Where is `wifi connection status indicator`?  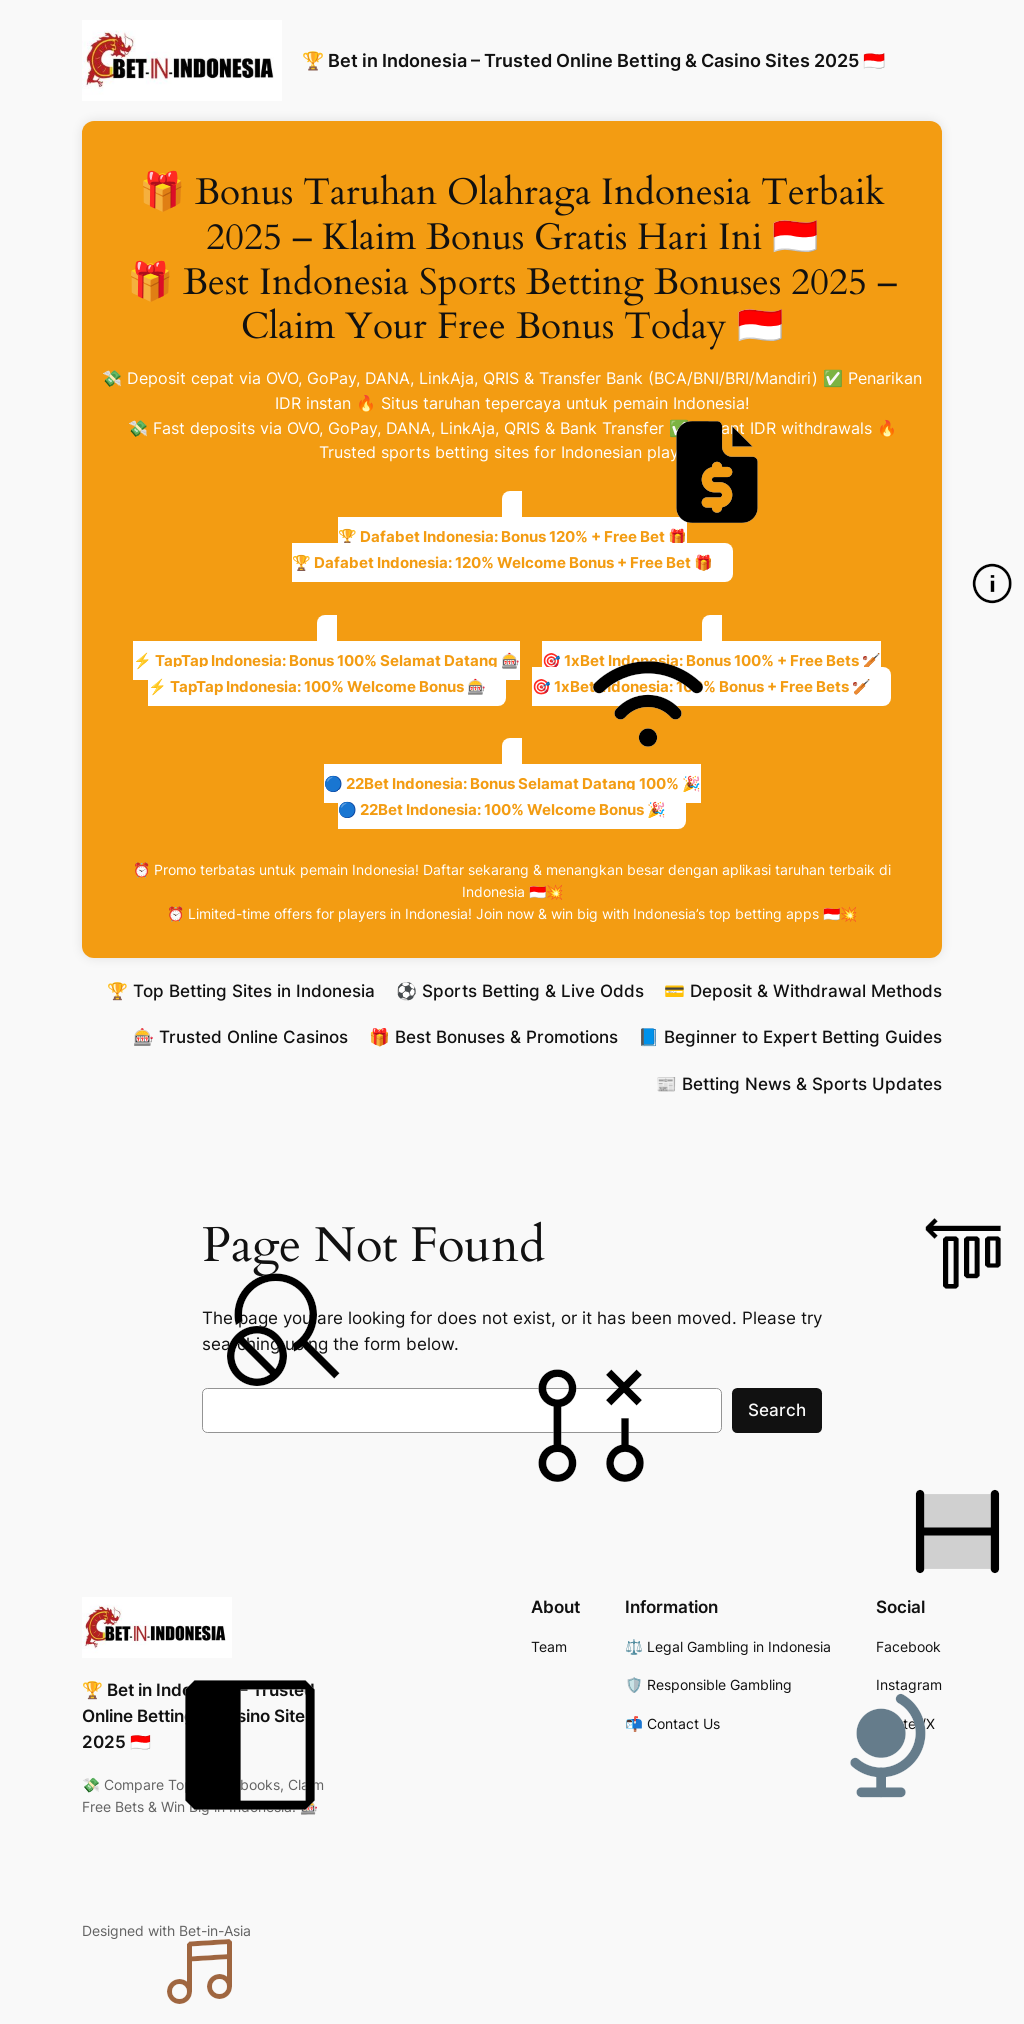 wifi connection status indicator is located at coordinates (648, 704).